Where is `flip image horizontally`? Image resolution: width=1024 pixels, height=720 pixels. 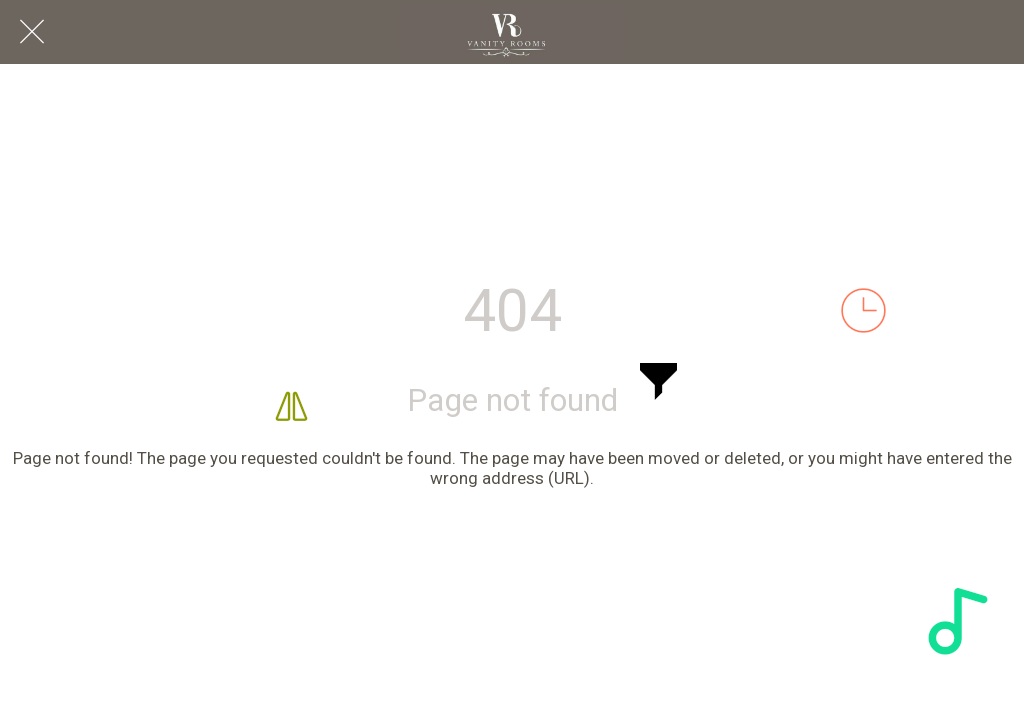 flip image horizontally is located at coordinates (291, 407).